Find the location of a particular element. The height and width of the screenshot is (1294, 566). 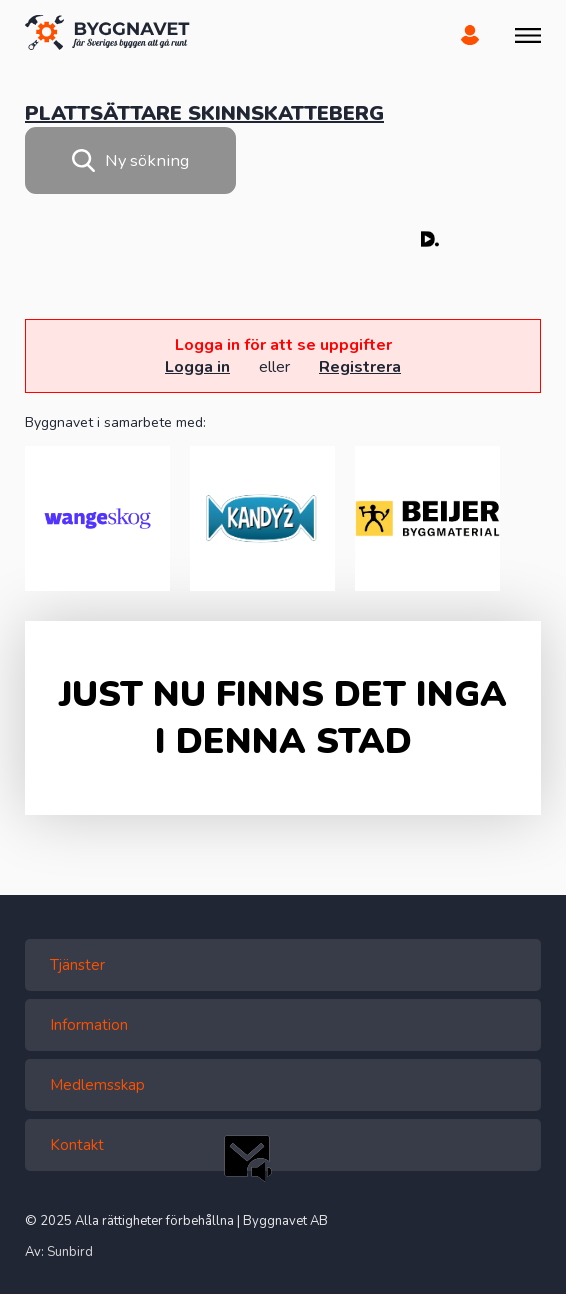

open DTube video platform is located at coordinates (430, 239).